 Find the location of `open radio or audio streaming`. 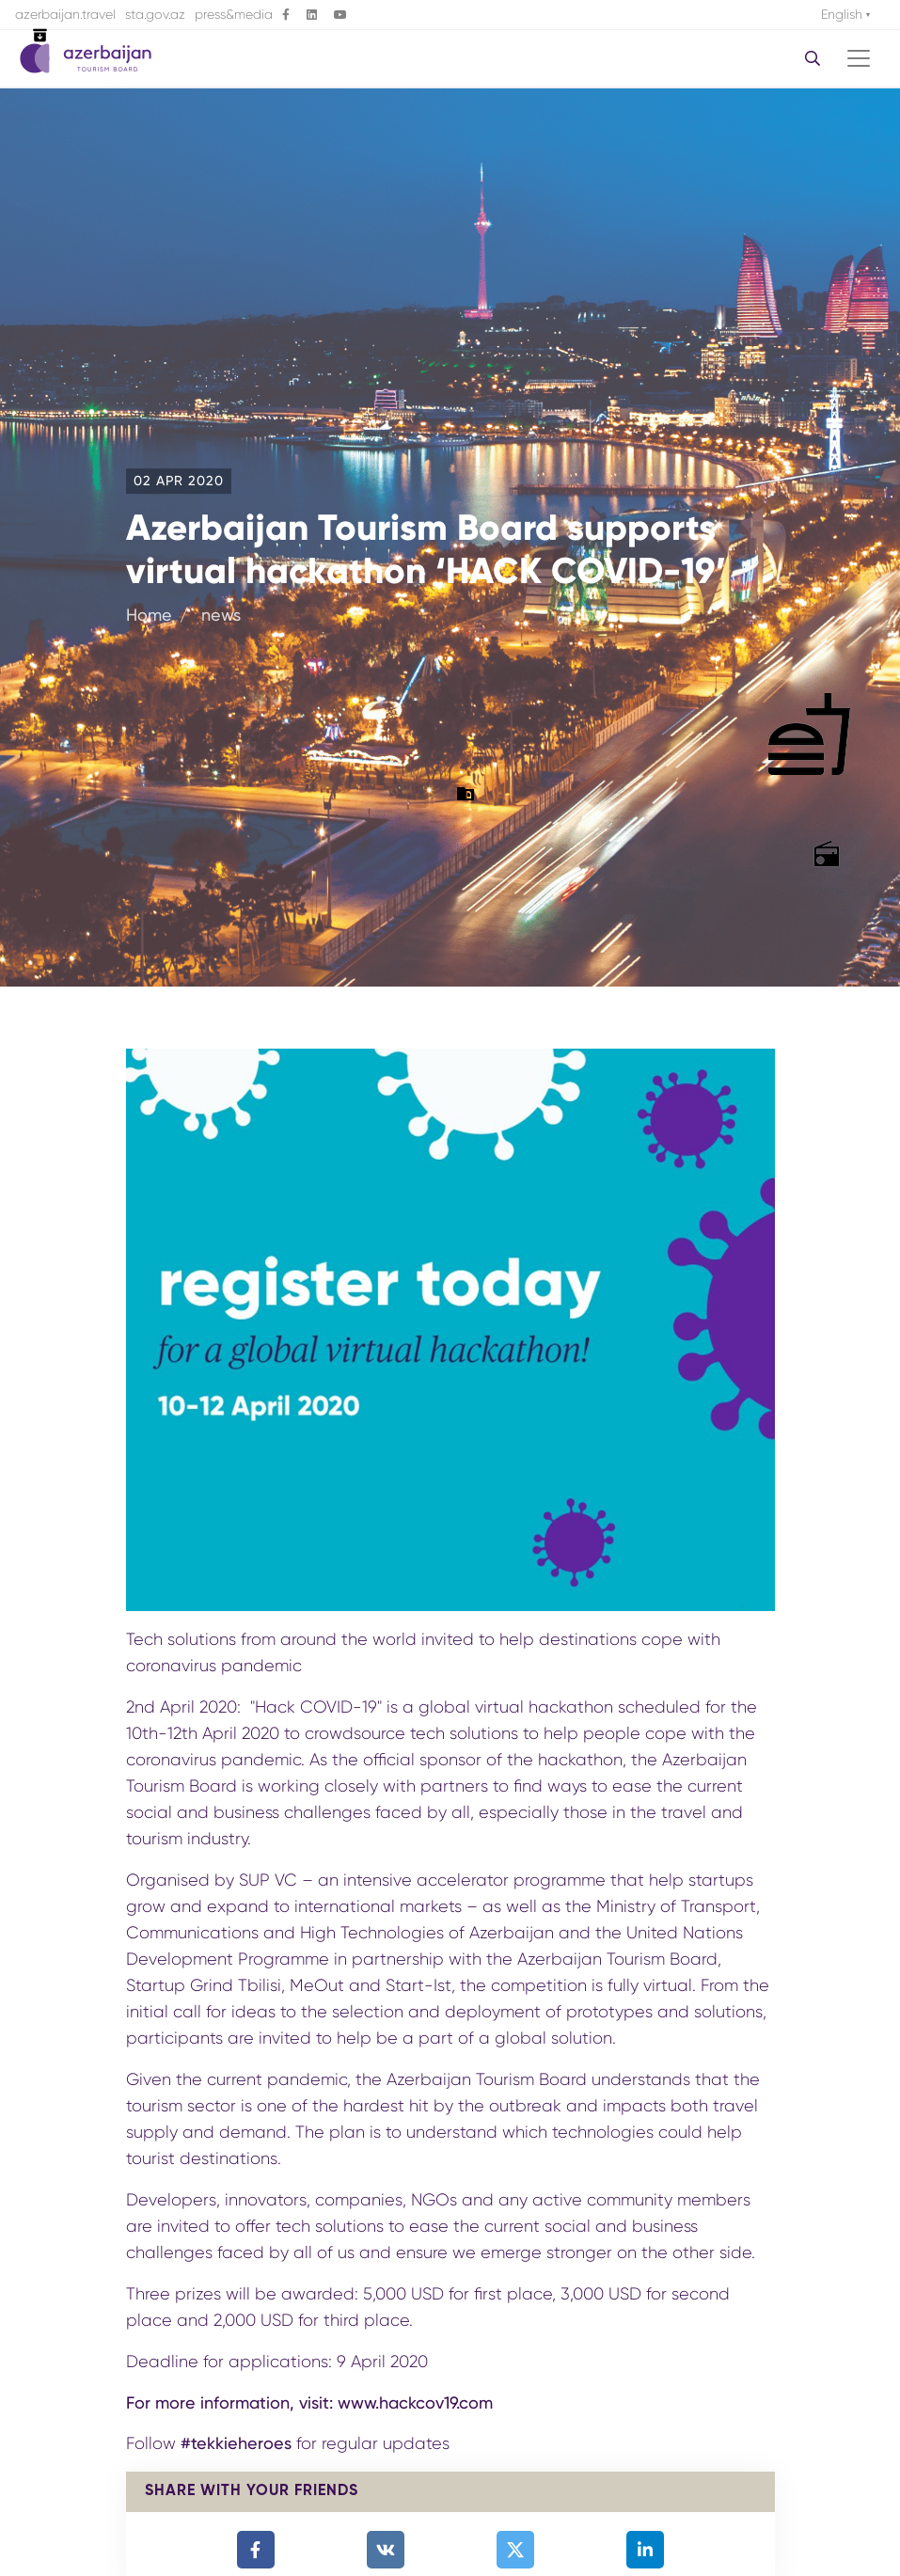

open radio or audio streaming is located at coordinates (827, 854).